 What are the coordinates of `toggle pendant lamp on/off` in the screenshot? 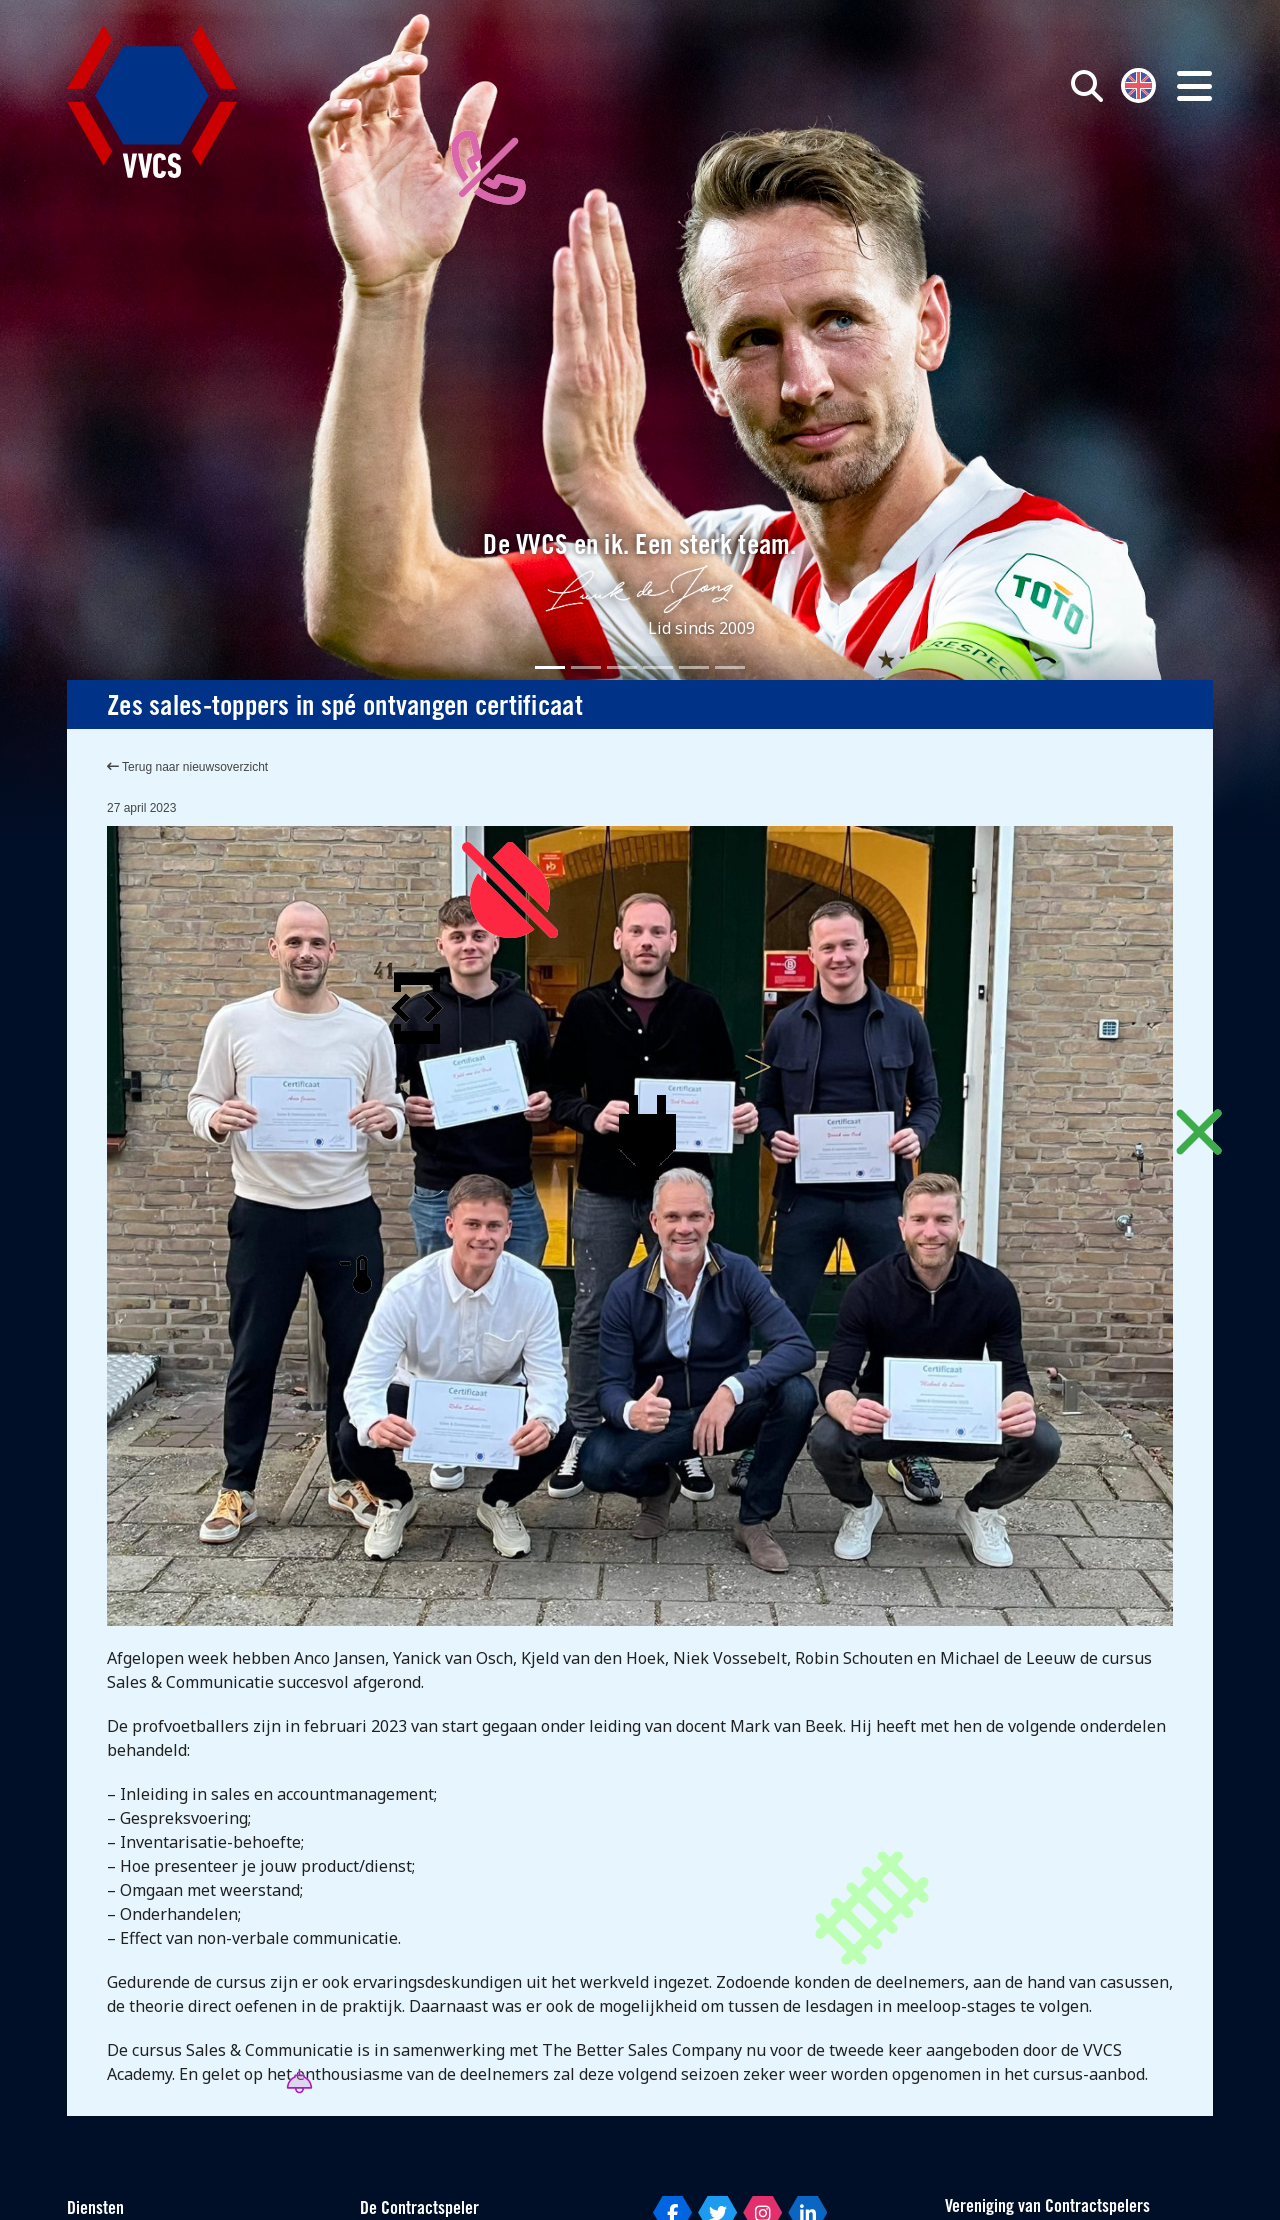 It's located at (299, 2082).